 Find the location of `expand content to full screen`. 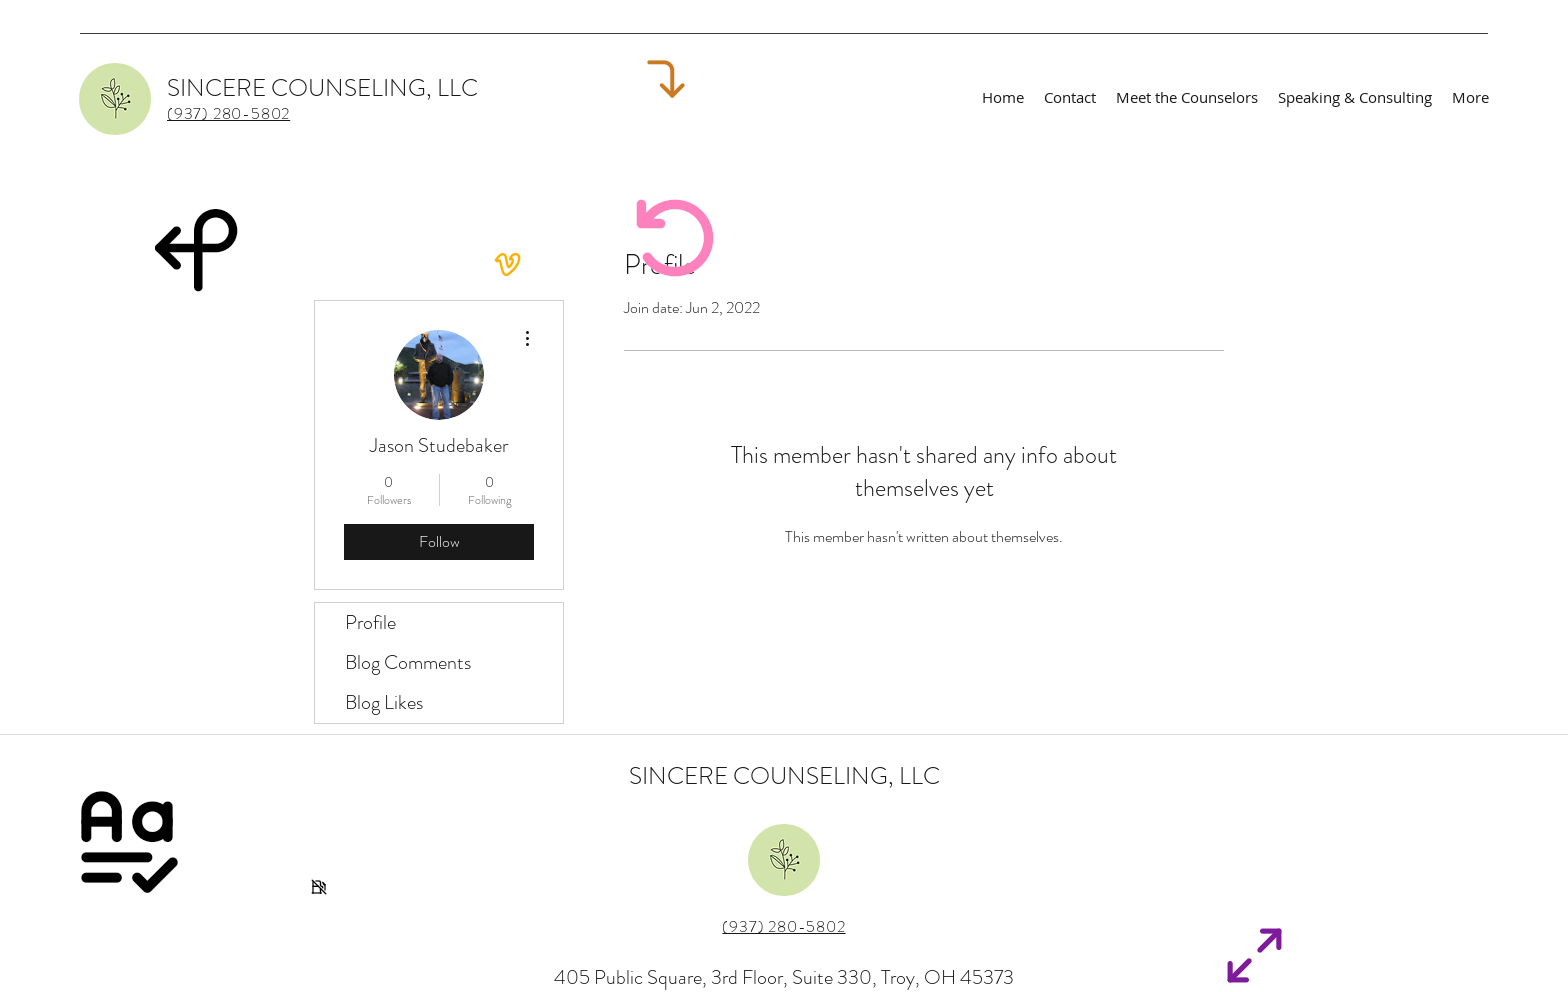

expand content to full screen is located at coordinates (1254, 955).